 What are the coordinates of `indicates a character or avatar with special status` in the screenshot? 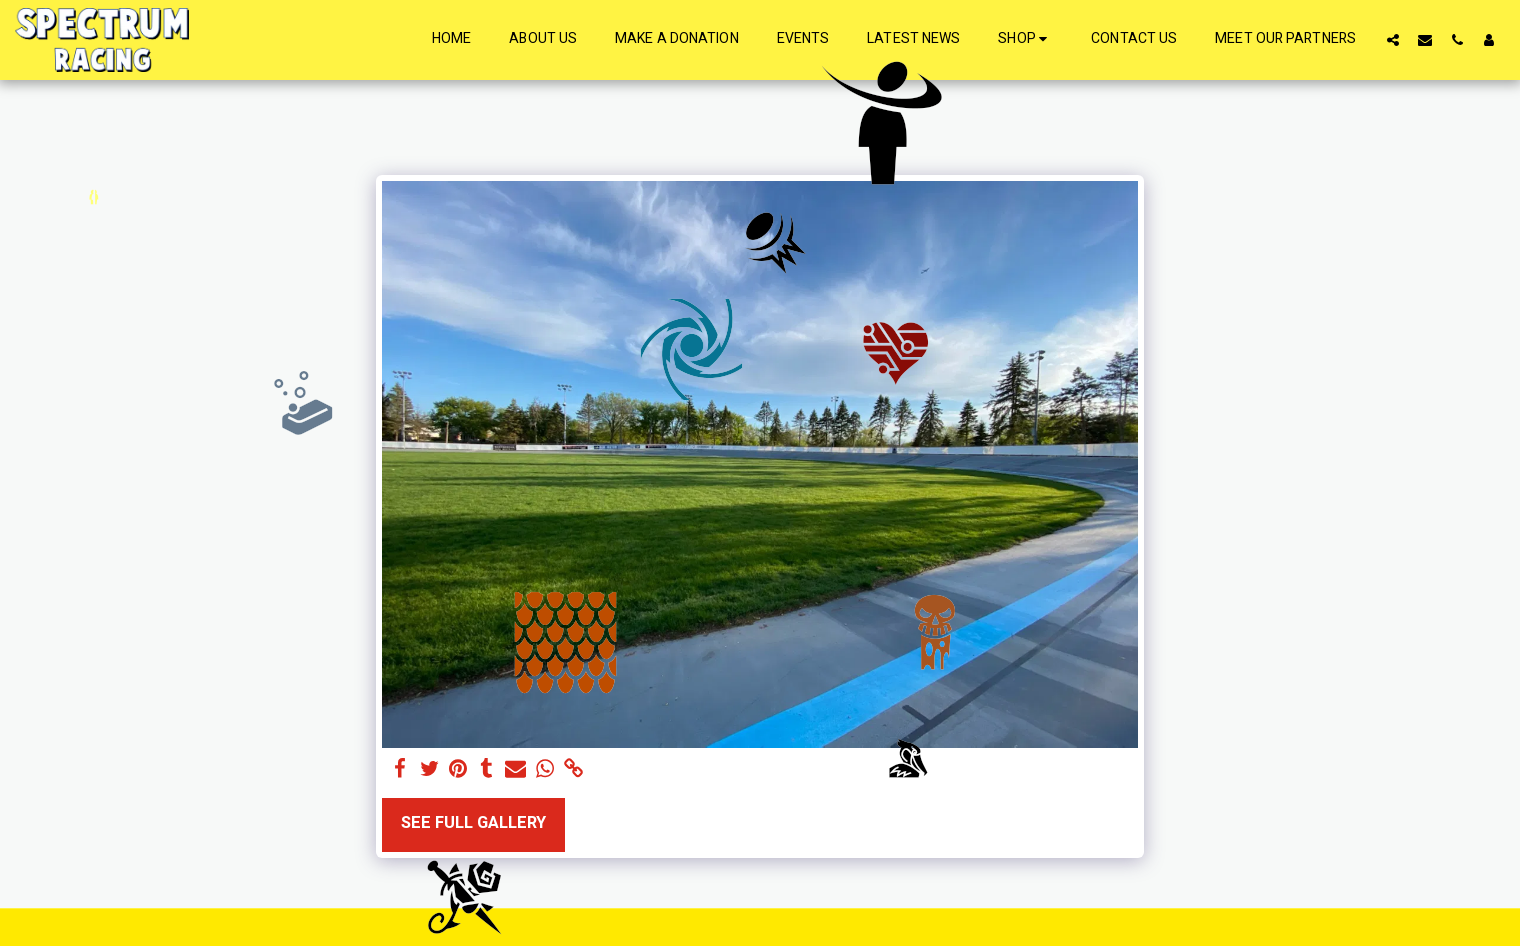 It's located at (881, 123).